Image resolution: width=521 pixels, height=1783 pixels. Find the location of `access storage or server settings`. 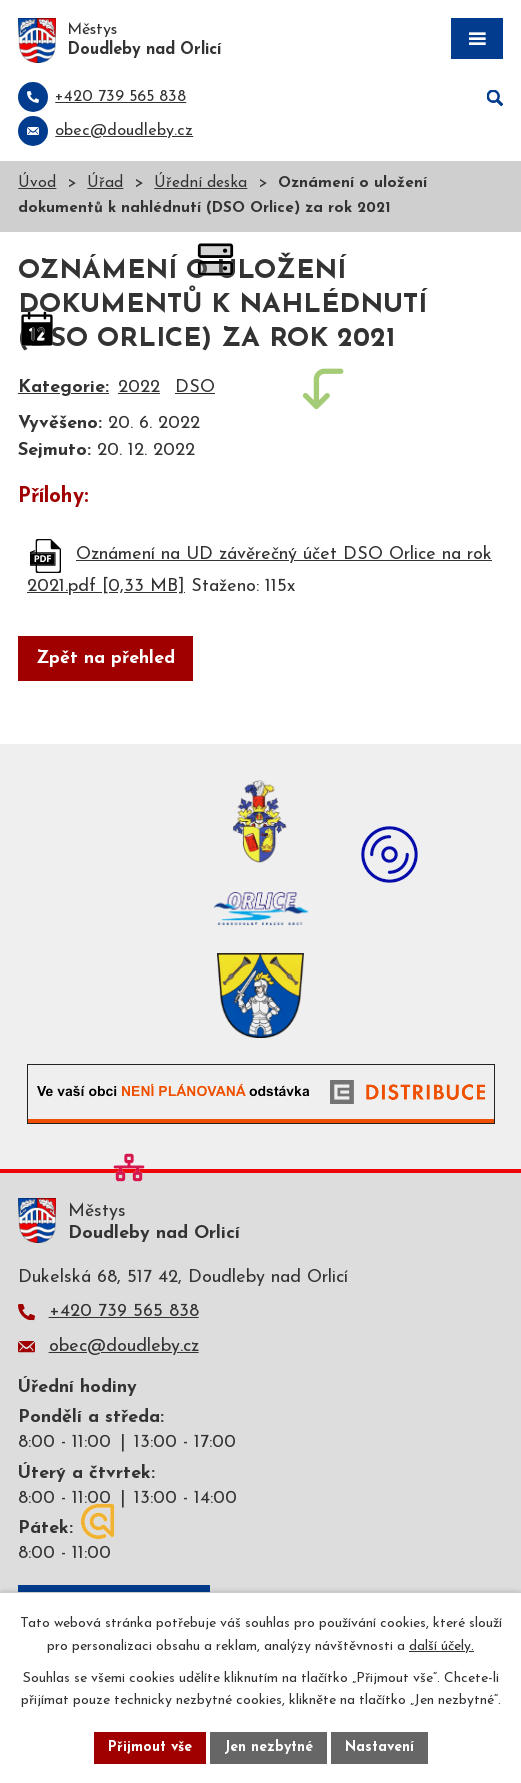

access storage or server settings is located at coordinates (215, 259).